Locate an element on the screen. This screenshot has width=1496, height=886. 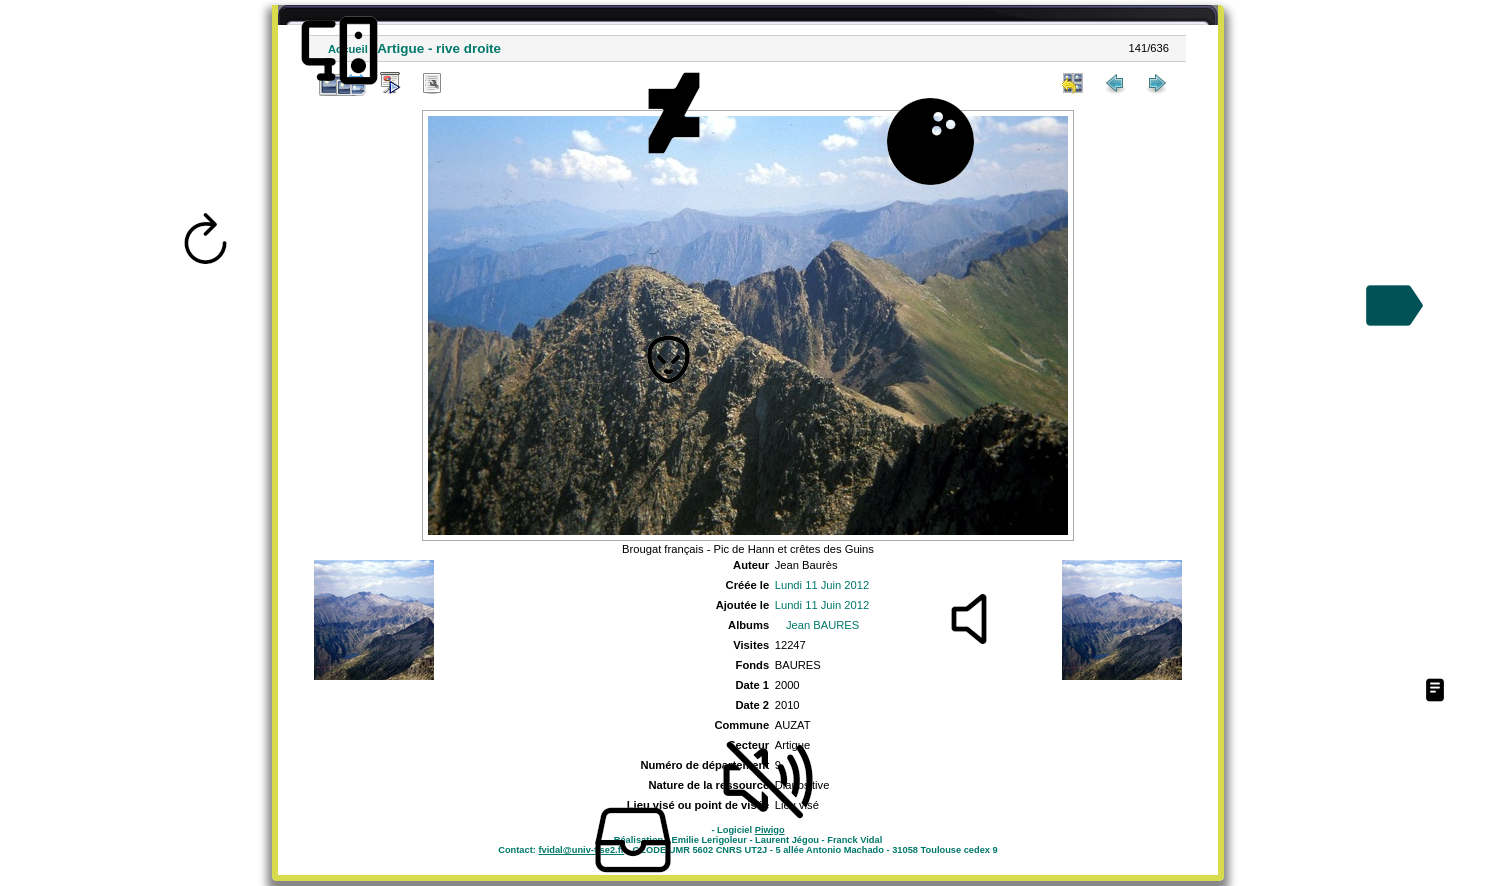
mute audio or sound is located at coordinates (969, 619).